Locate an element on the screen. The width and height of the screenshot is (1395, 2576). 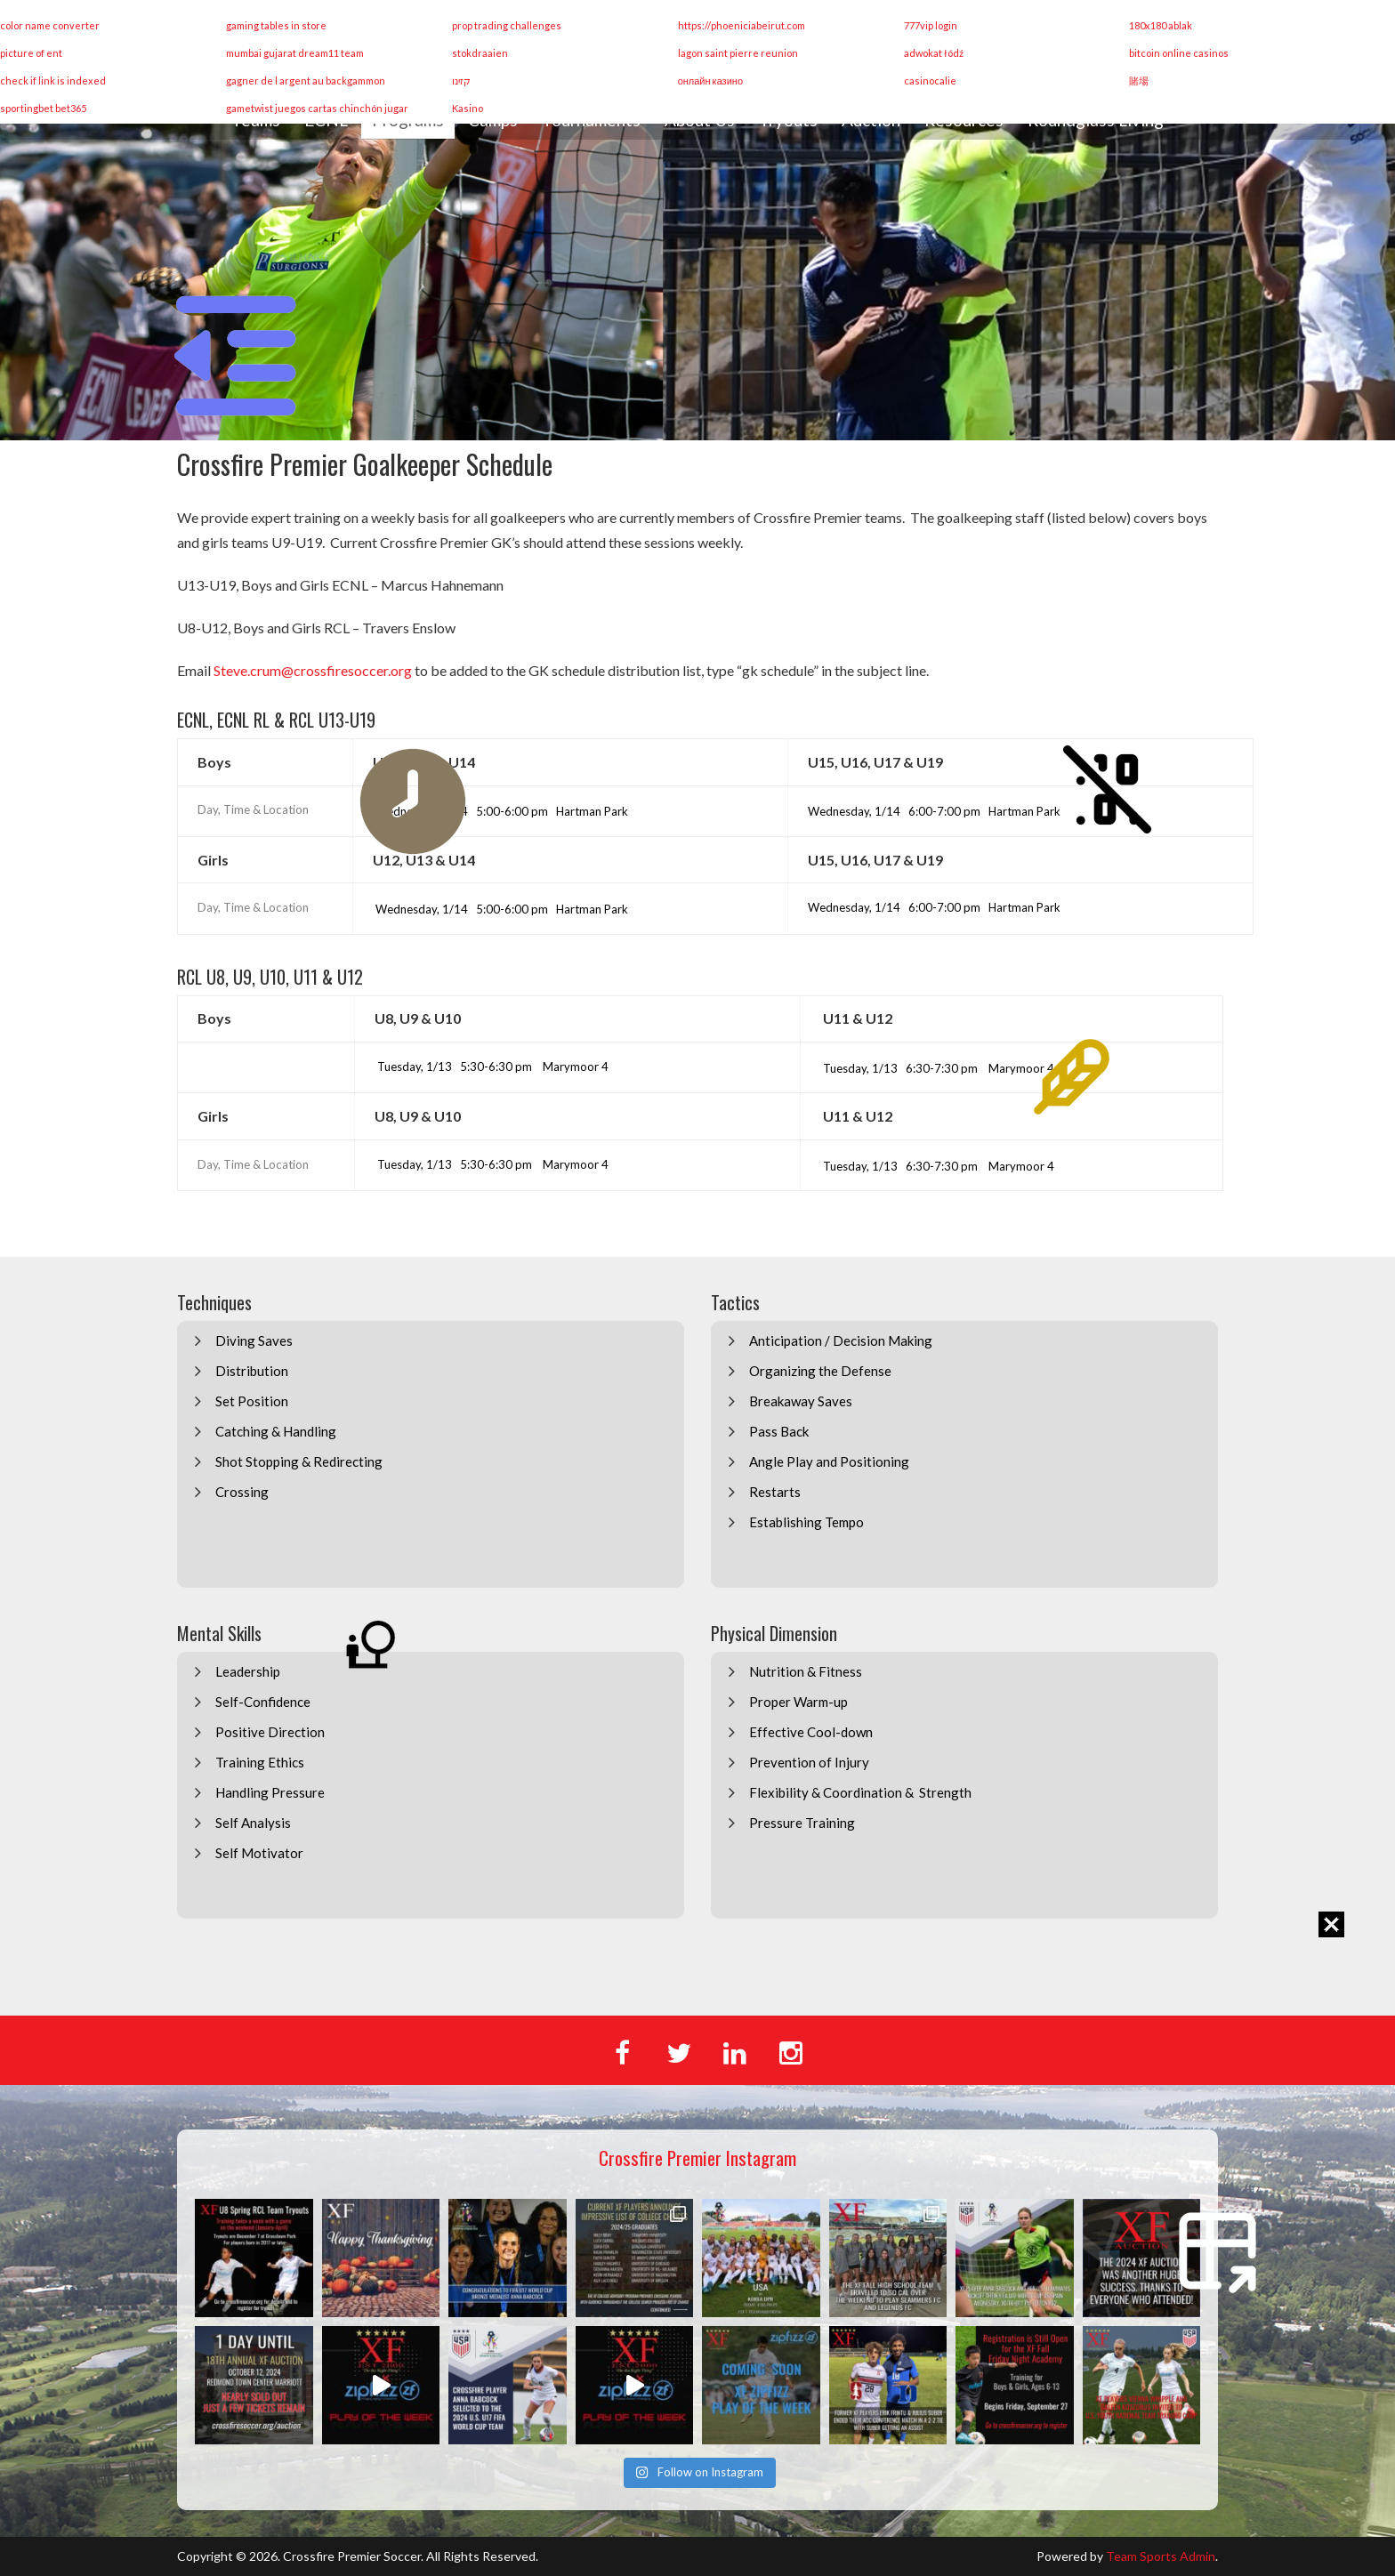
share table or spreadsheet data is located at coordinates (1217, 2250).